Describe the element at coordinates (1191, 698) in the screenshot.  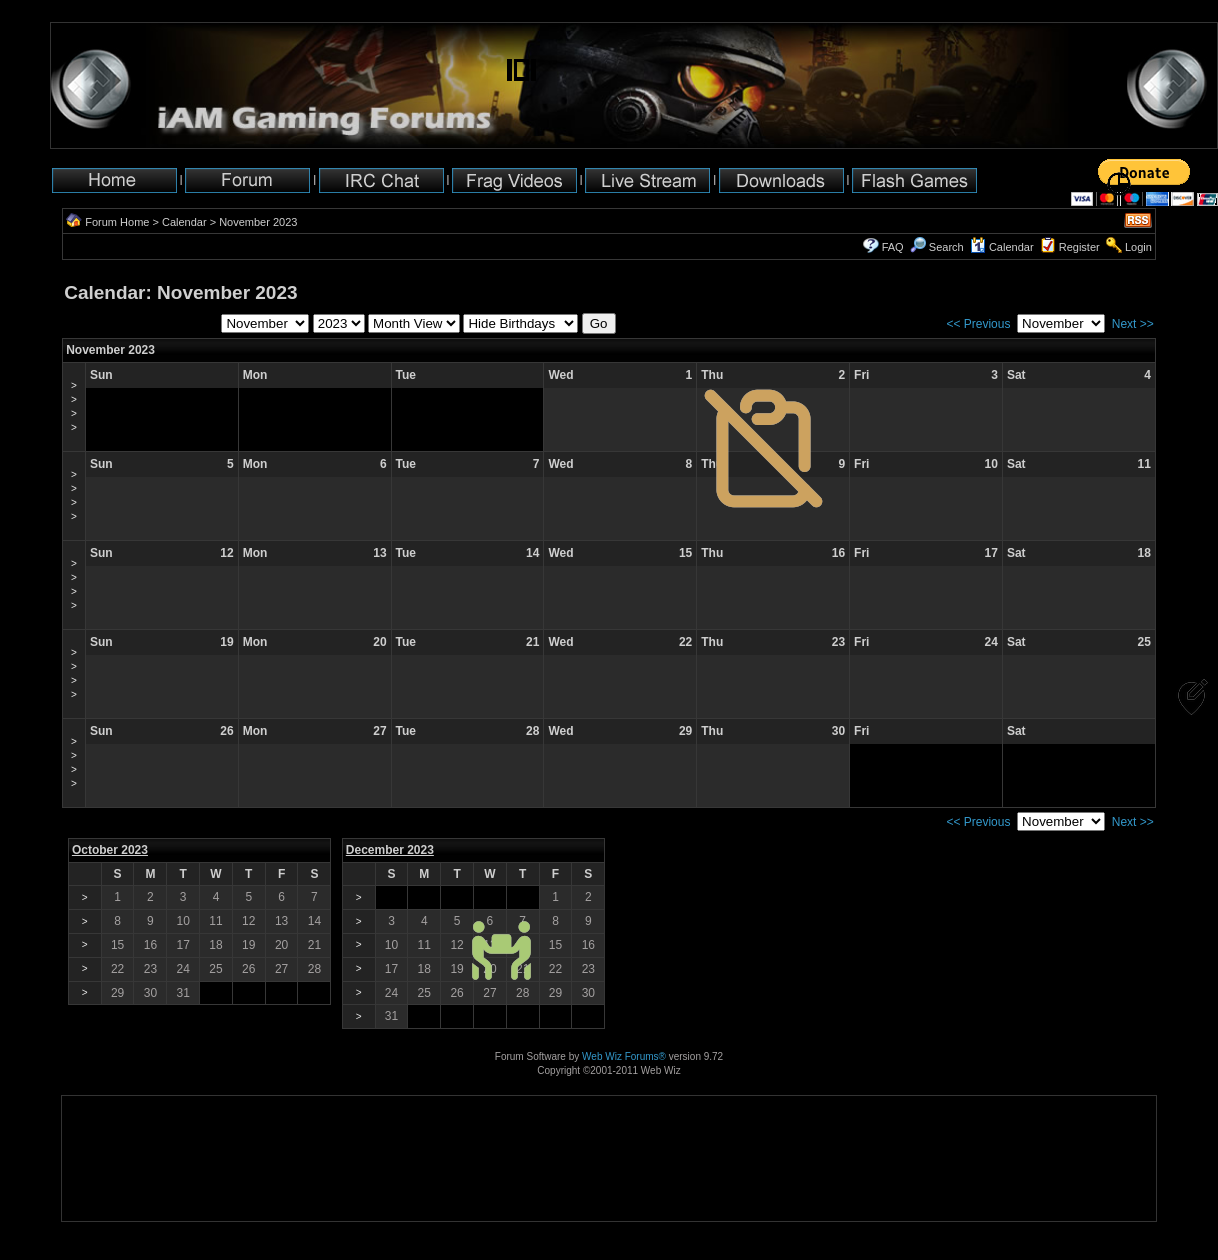
I see `edit a saved location` at that location.